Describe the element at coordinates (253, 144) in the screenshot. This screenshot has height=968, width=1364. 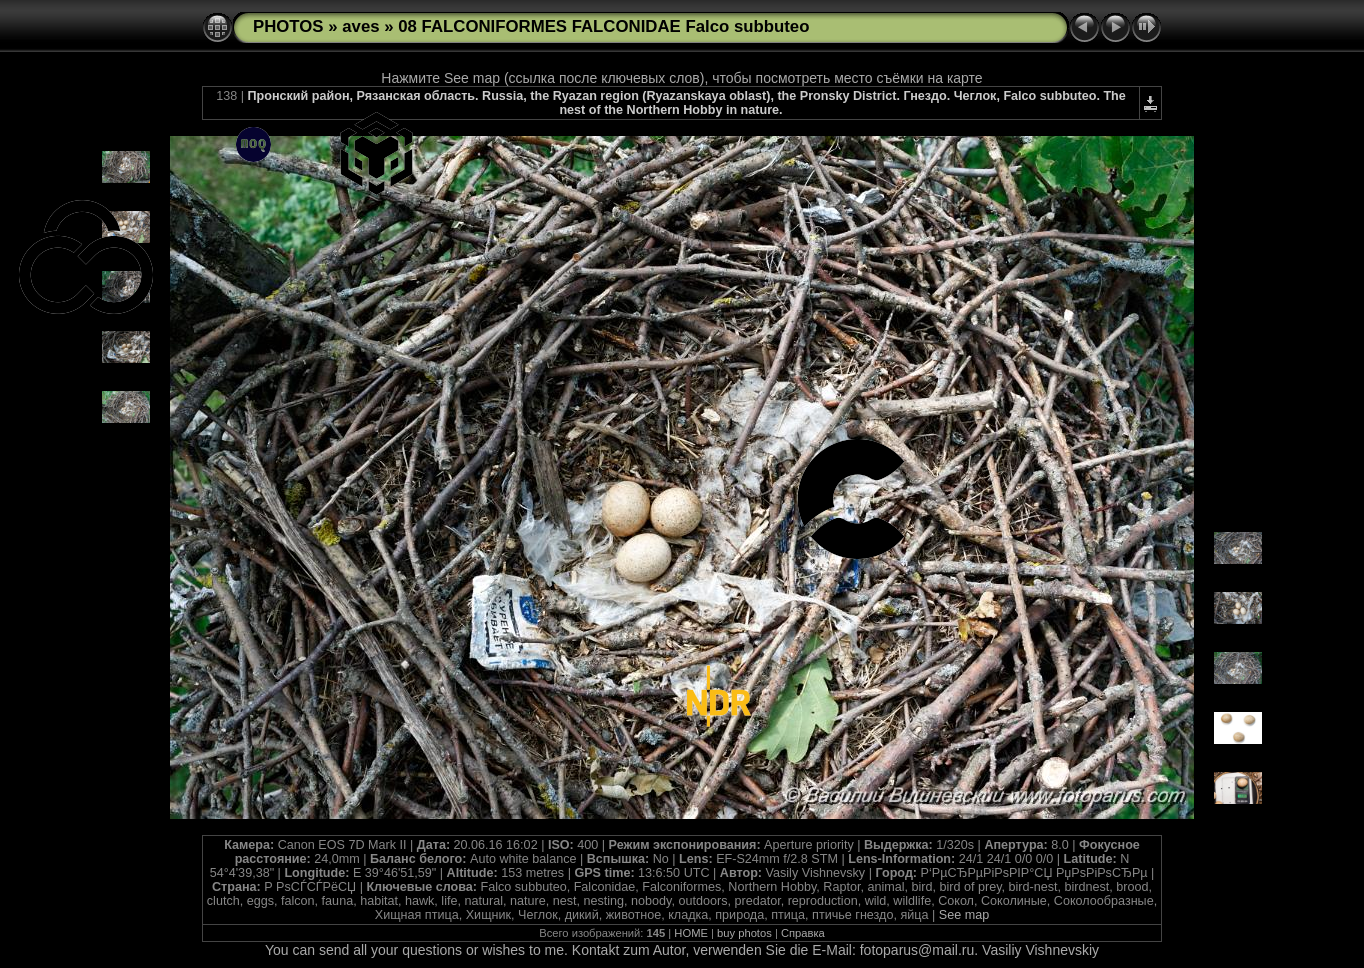
I see `moq library or framework logo` at that location.